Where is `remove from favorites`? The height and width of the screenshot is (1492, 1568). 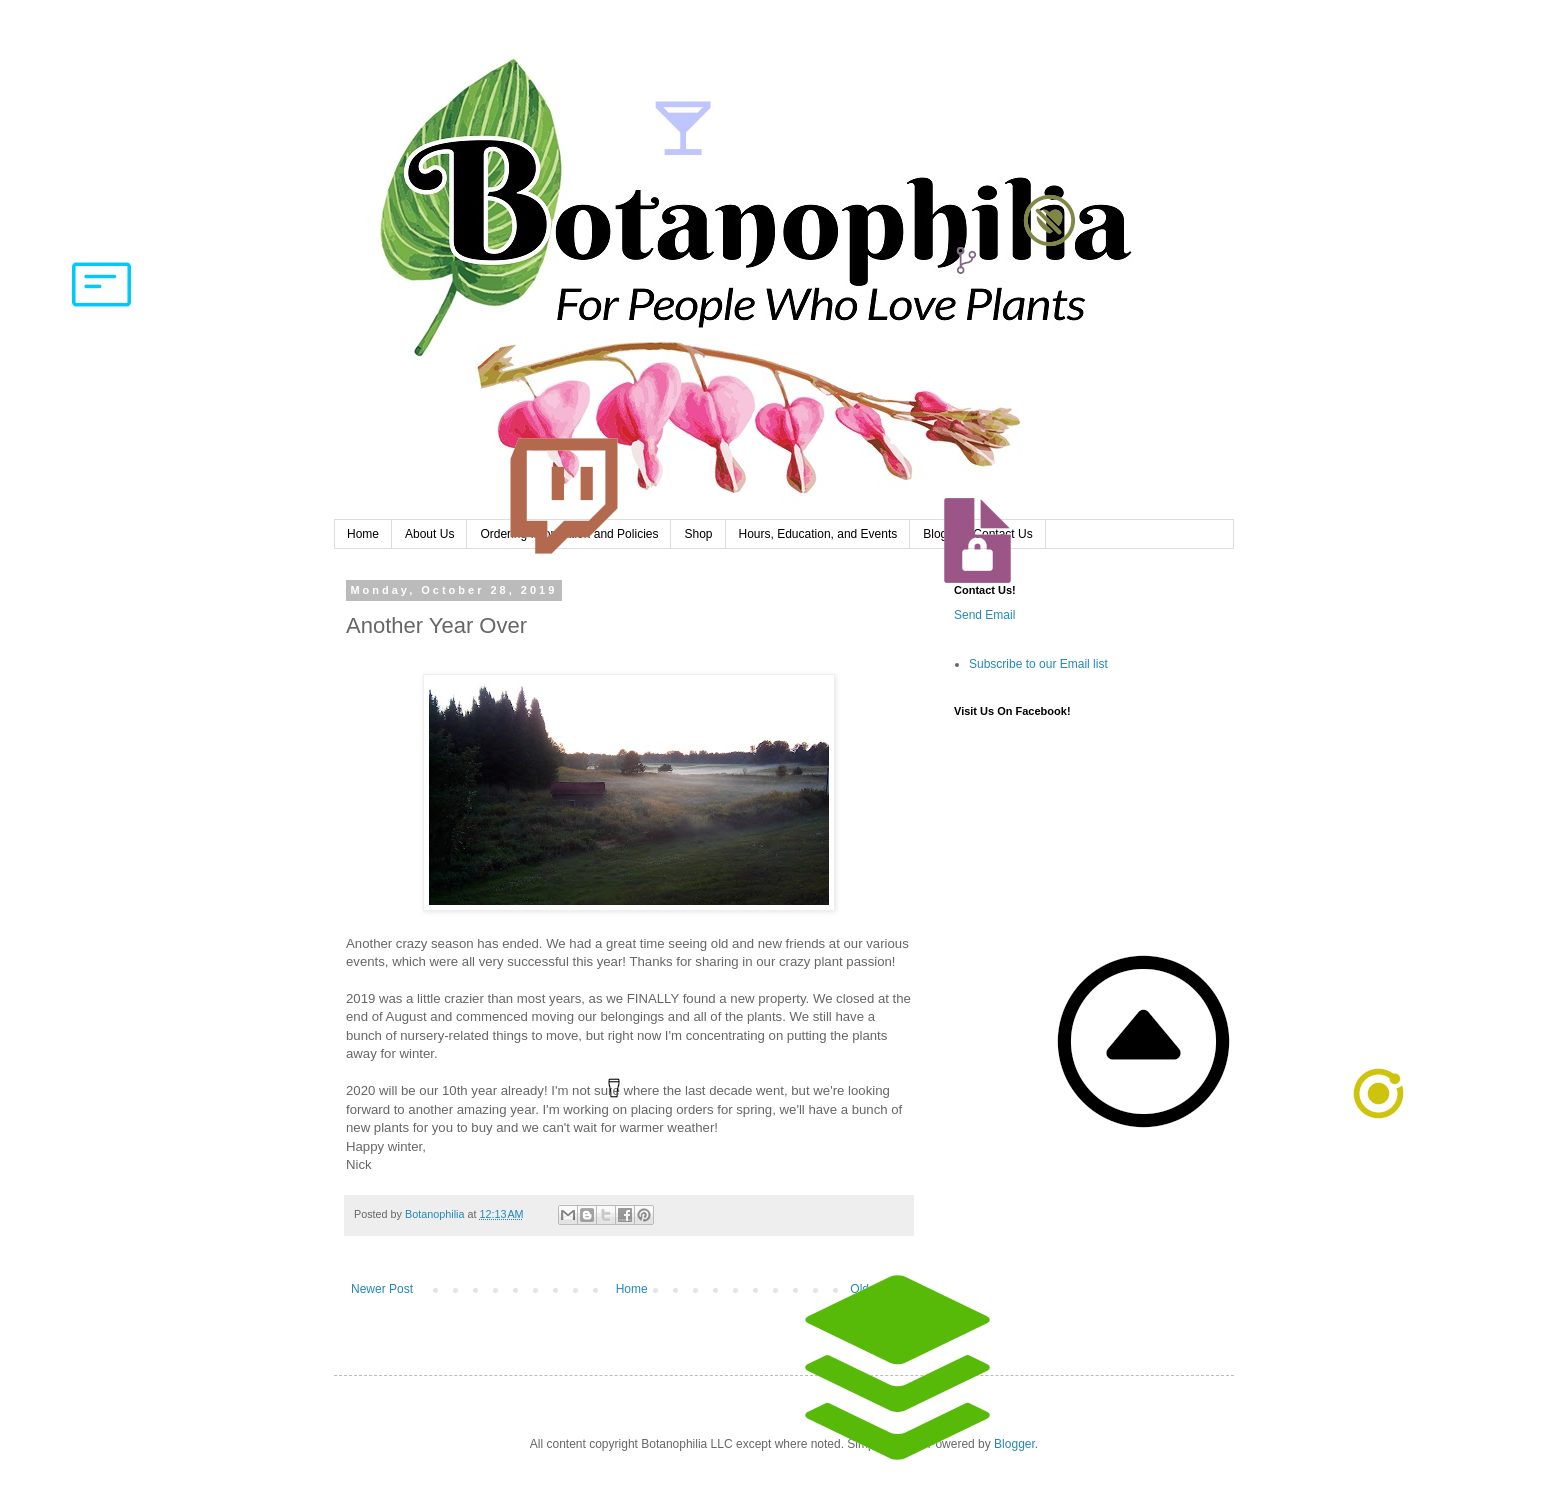
remove from favorites is located at coordinates (1049, 220).